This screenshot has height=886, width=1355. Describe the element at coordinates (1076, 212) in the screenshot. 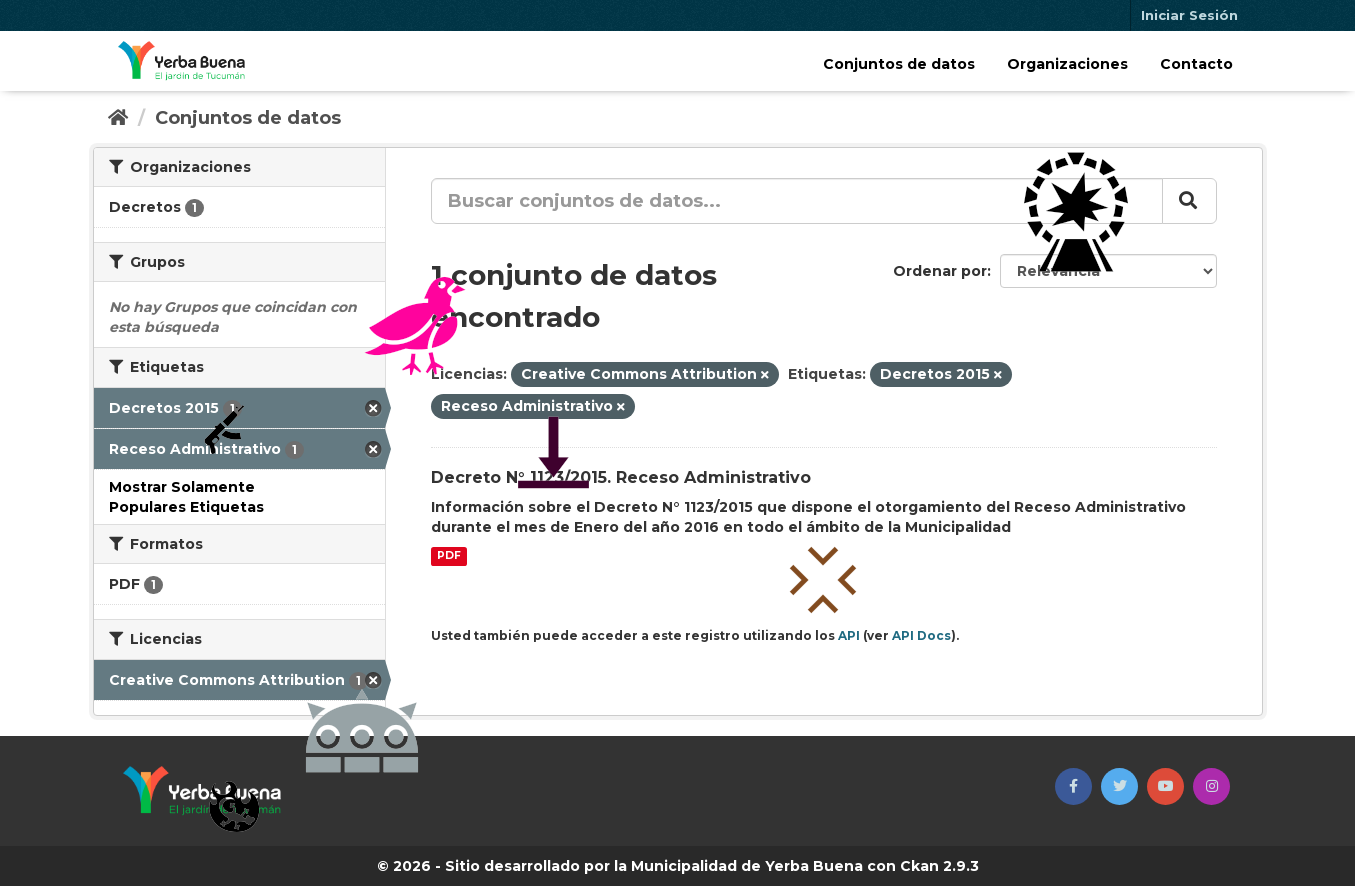

I see `access the stargate or portal feature` at that location.